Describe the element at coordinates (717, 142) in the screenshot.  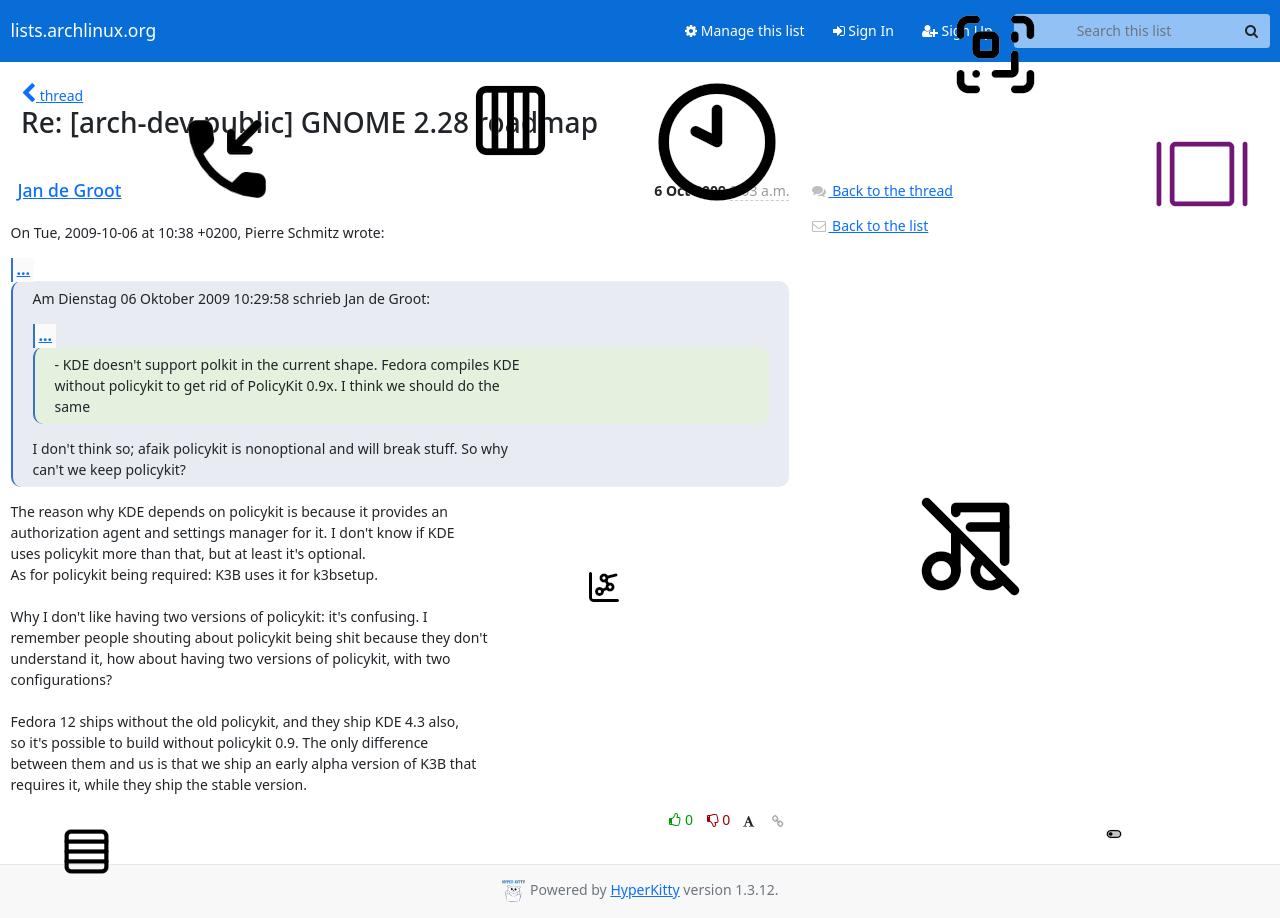
I see `indicates the current time is 10 o'clock` at that location.